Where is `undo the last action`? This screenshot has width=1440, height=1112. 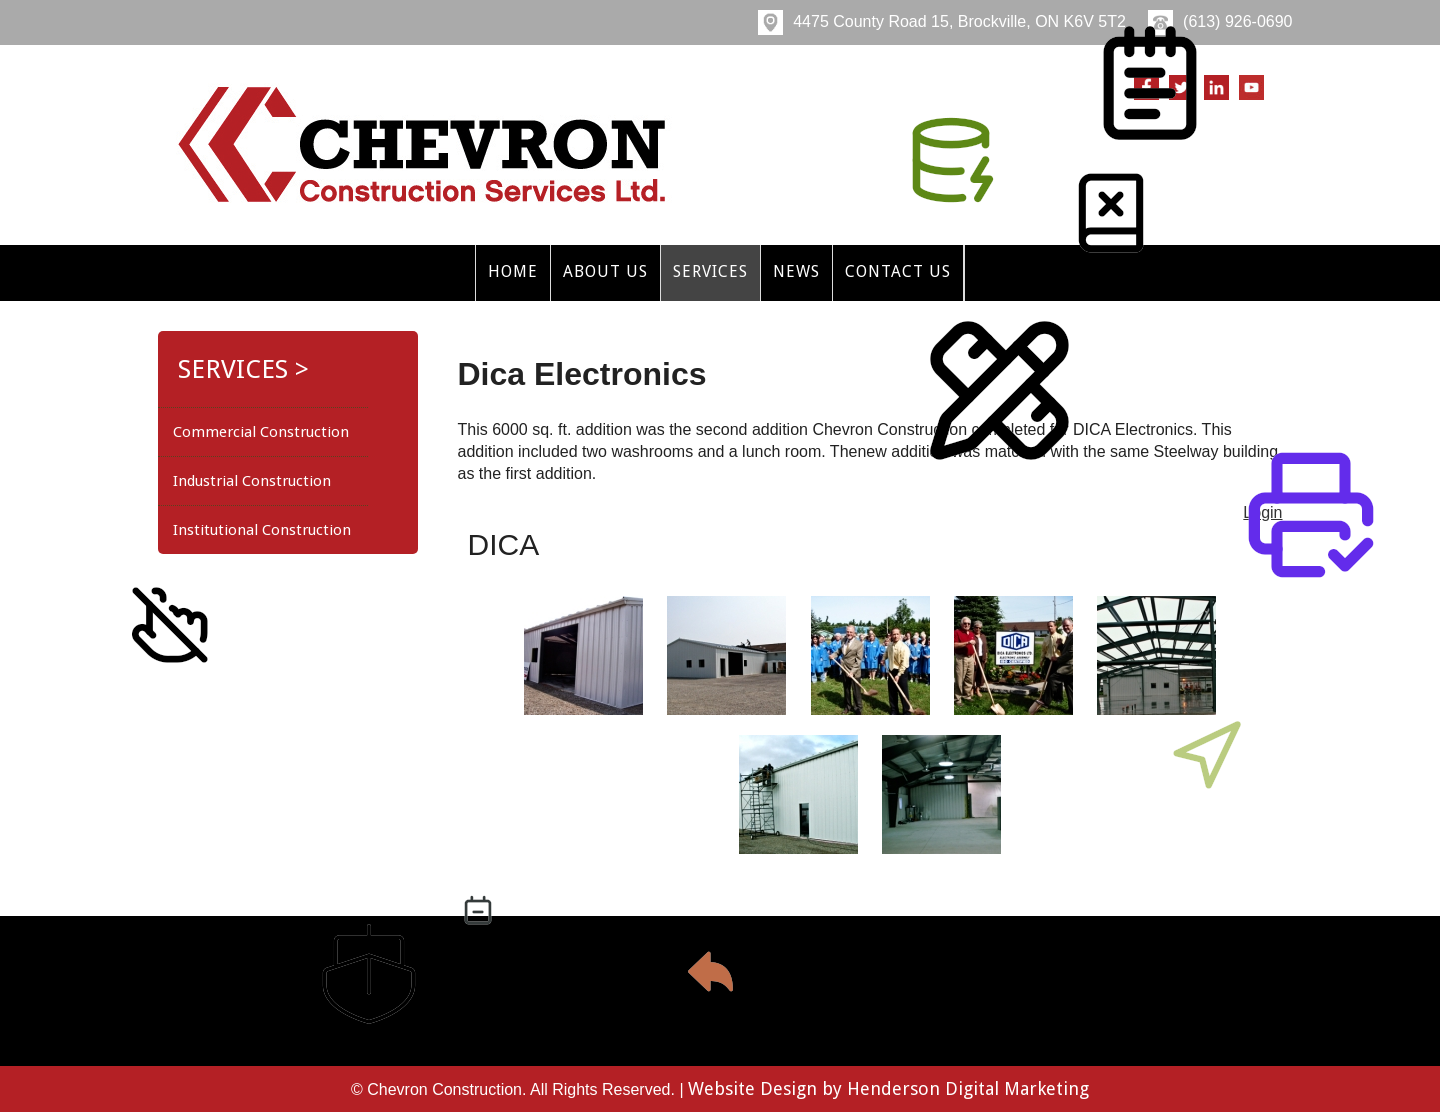 undo the last action is located at coordinates (710, 971).